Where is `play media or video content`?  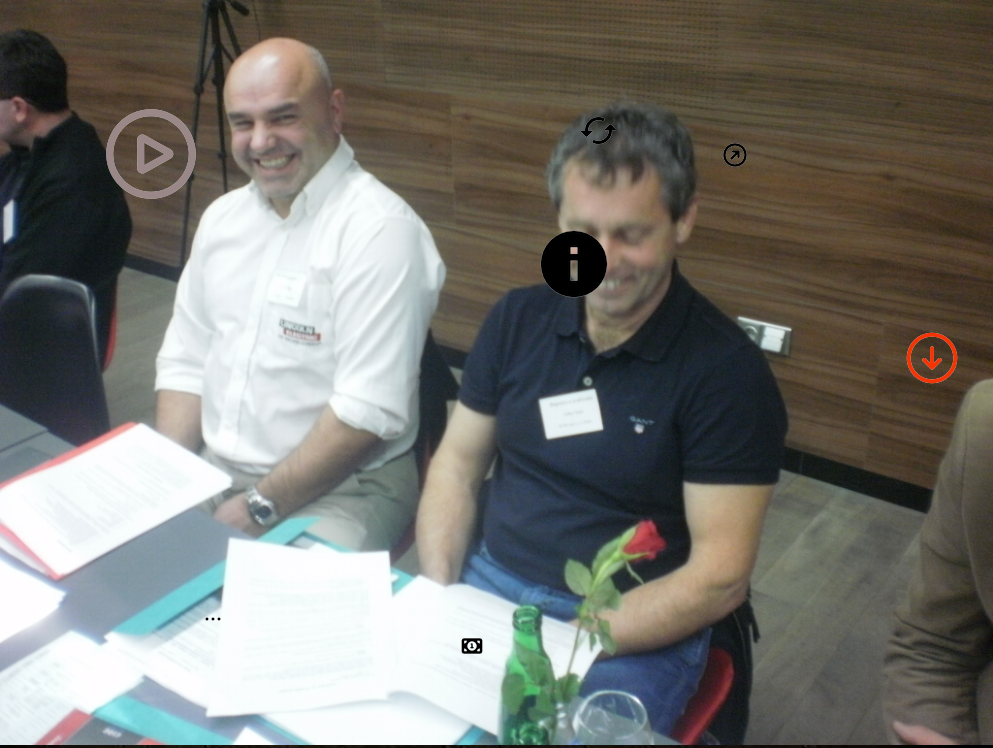
play media or video content is located at coordinates (151, 154).